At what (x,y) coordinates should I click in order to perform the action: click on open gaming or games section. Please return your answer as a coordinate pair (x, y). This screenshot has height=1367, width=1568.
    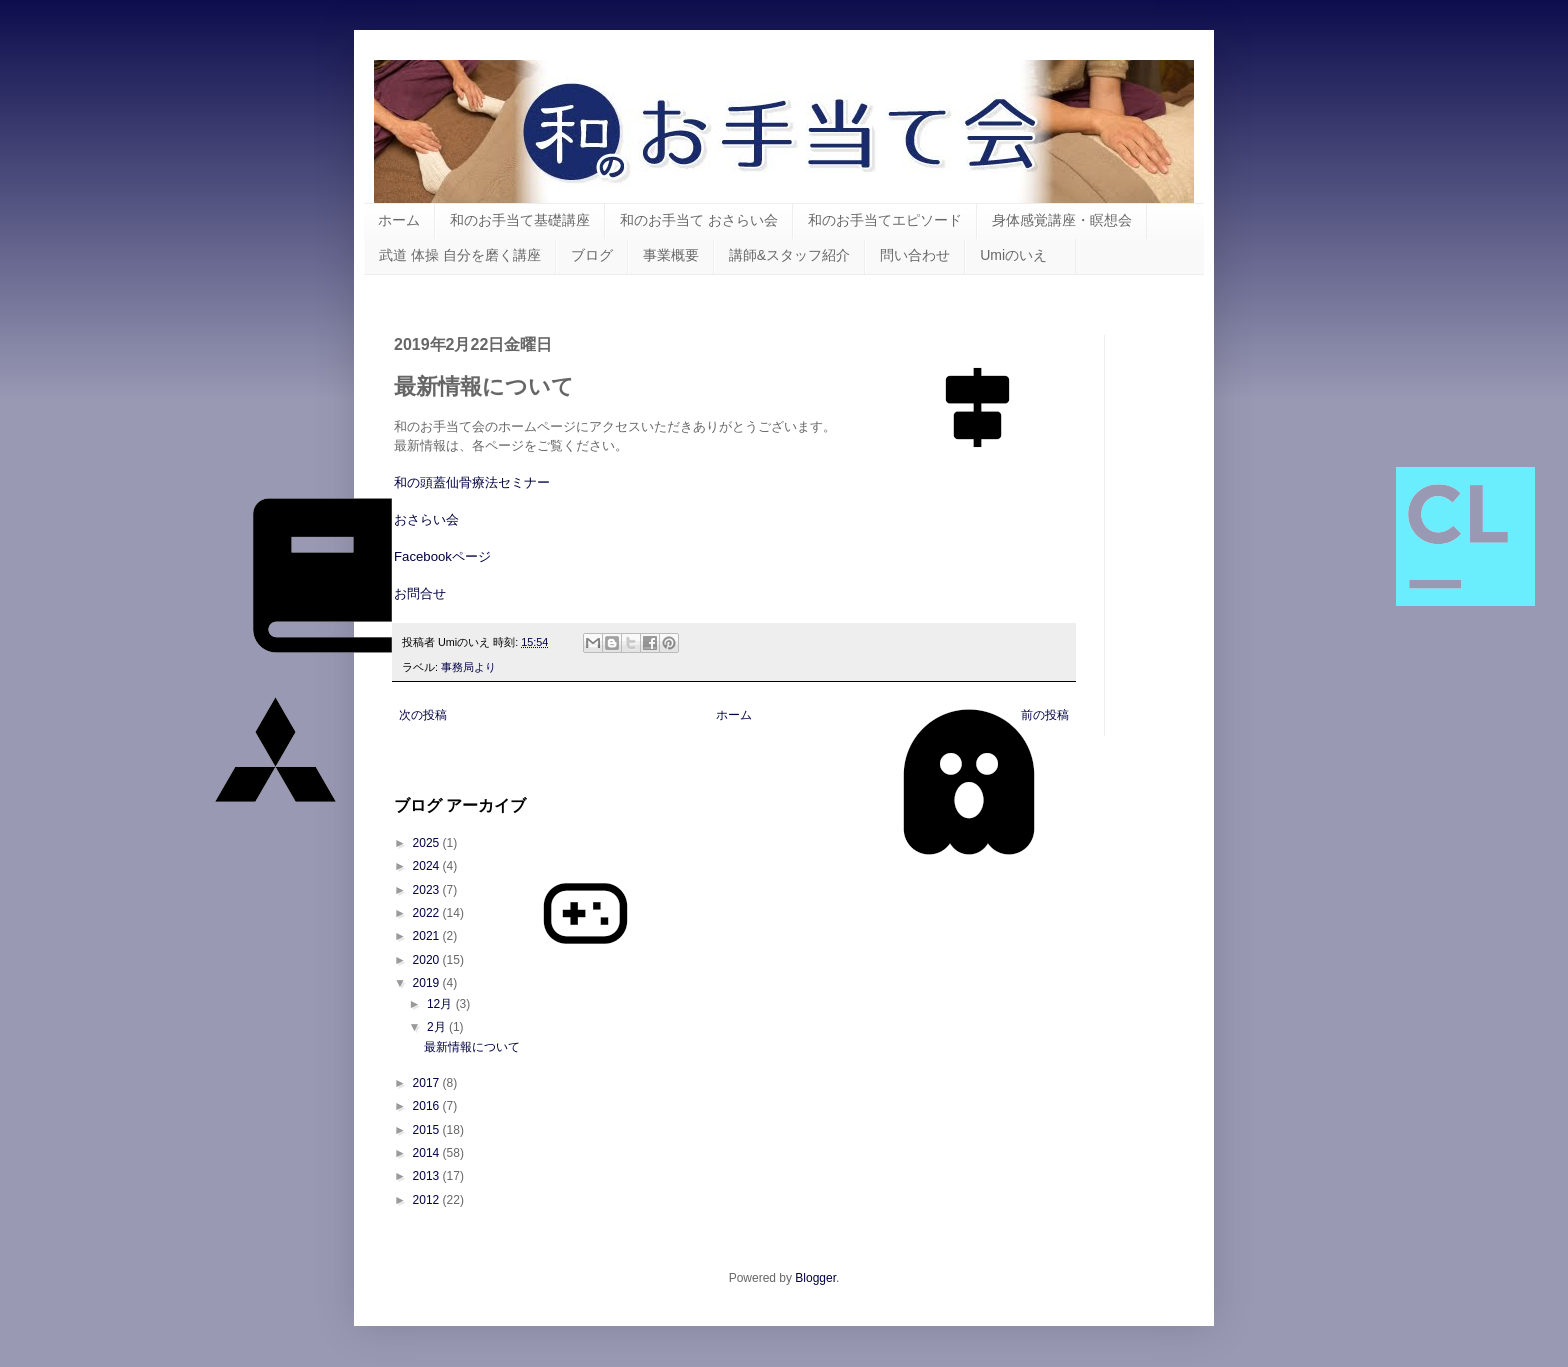
    Looking at the image, I should click on (585, 913).